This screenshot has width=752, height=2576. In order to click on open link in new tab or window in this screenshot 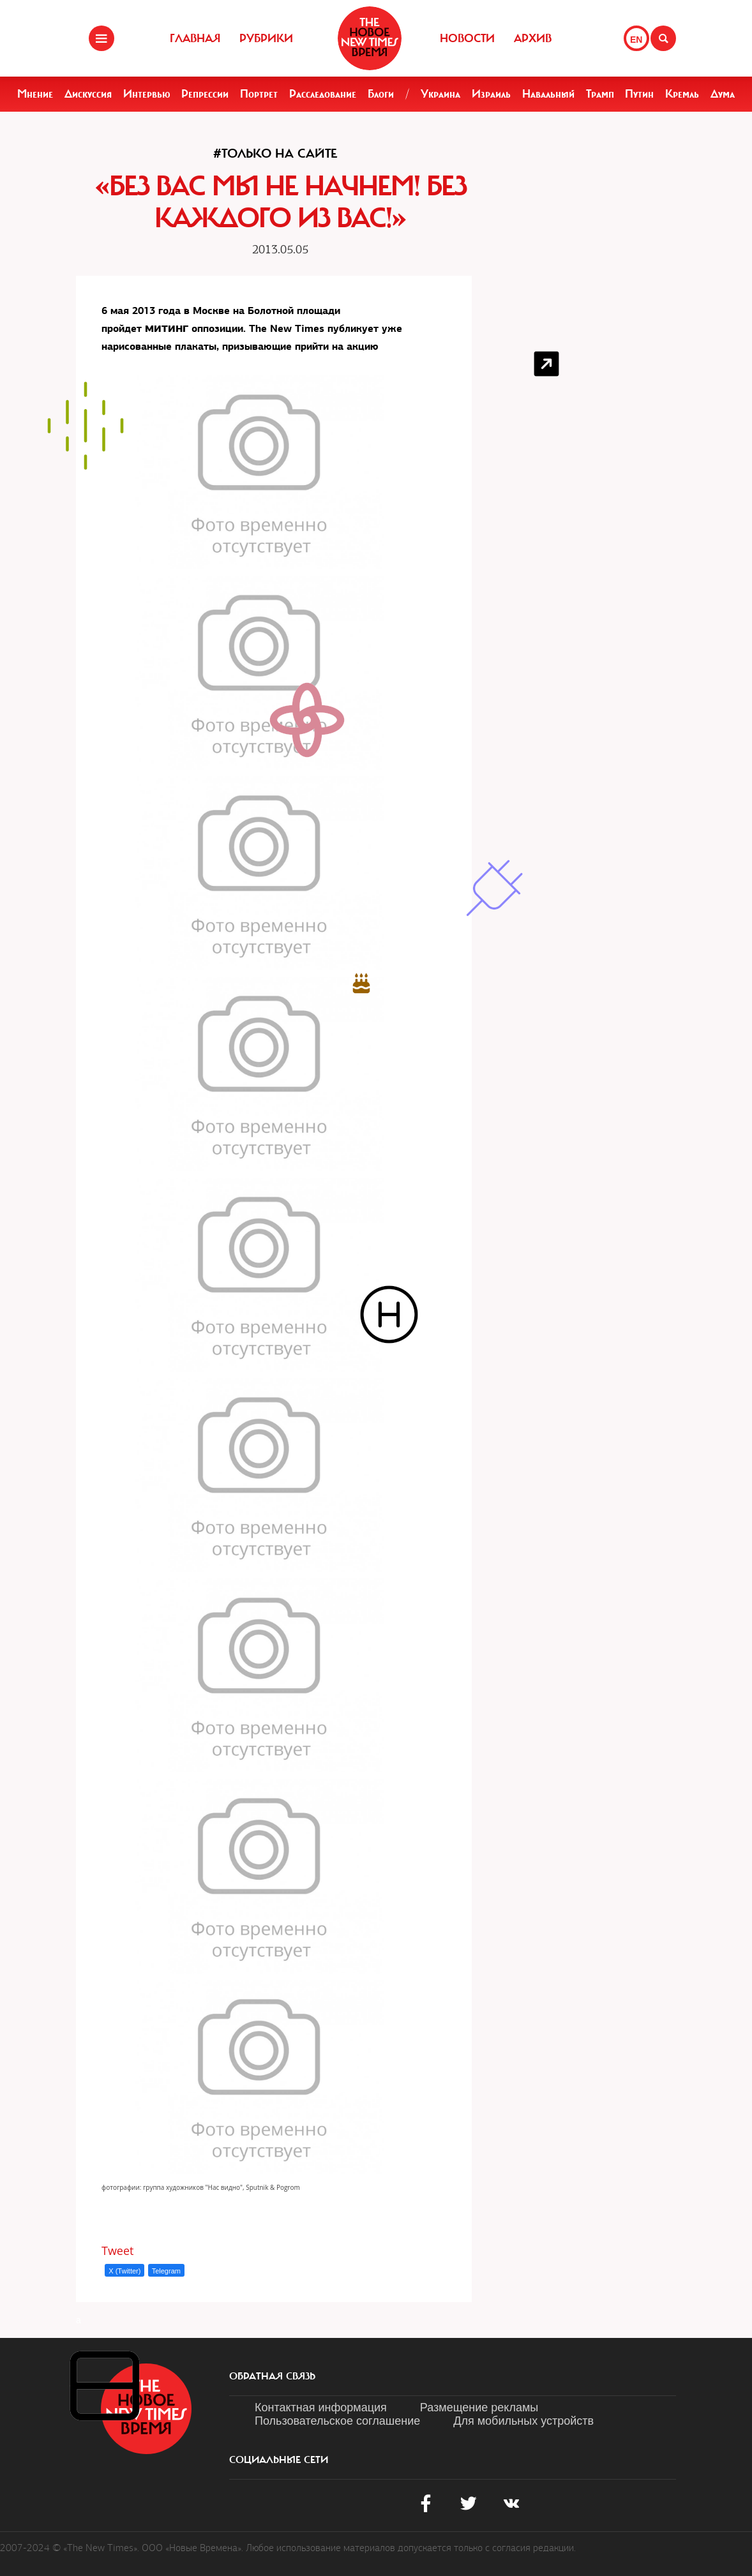, I will do `click(546, 364)`.